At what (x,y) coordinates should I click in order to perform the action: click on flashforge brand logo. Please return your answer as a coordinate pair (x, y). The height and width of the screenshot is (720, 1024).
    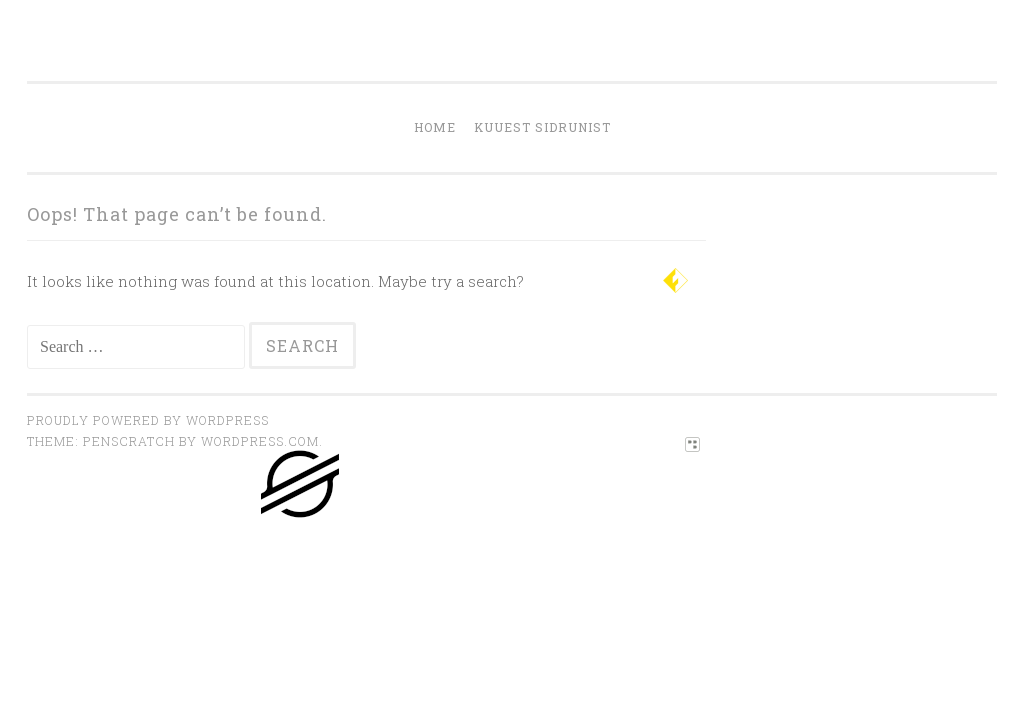
    Looking at the image, I should click on (675, 280).